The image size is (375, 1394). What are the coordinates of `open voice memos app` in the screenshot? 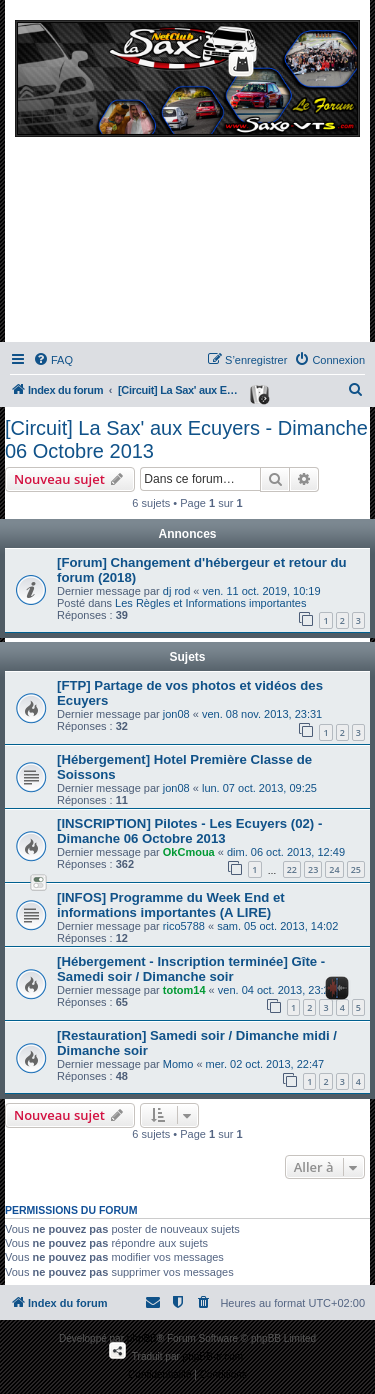 It's located at (337, 988).